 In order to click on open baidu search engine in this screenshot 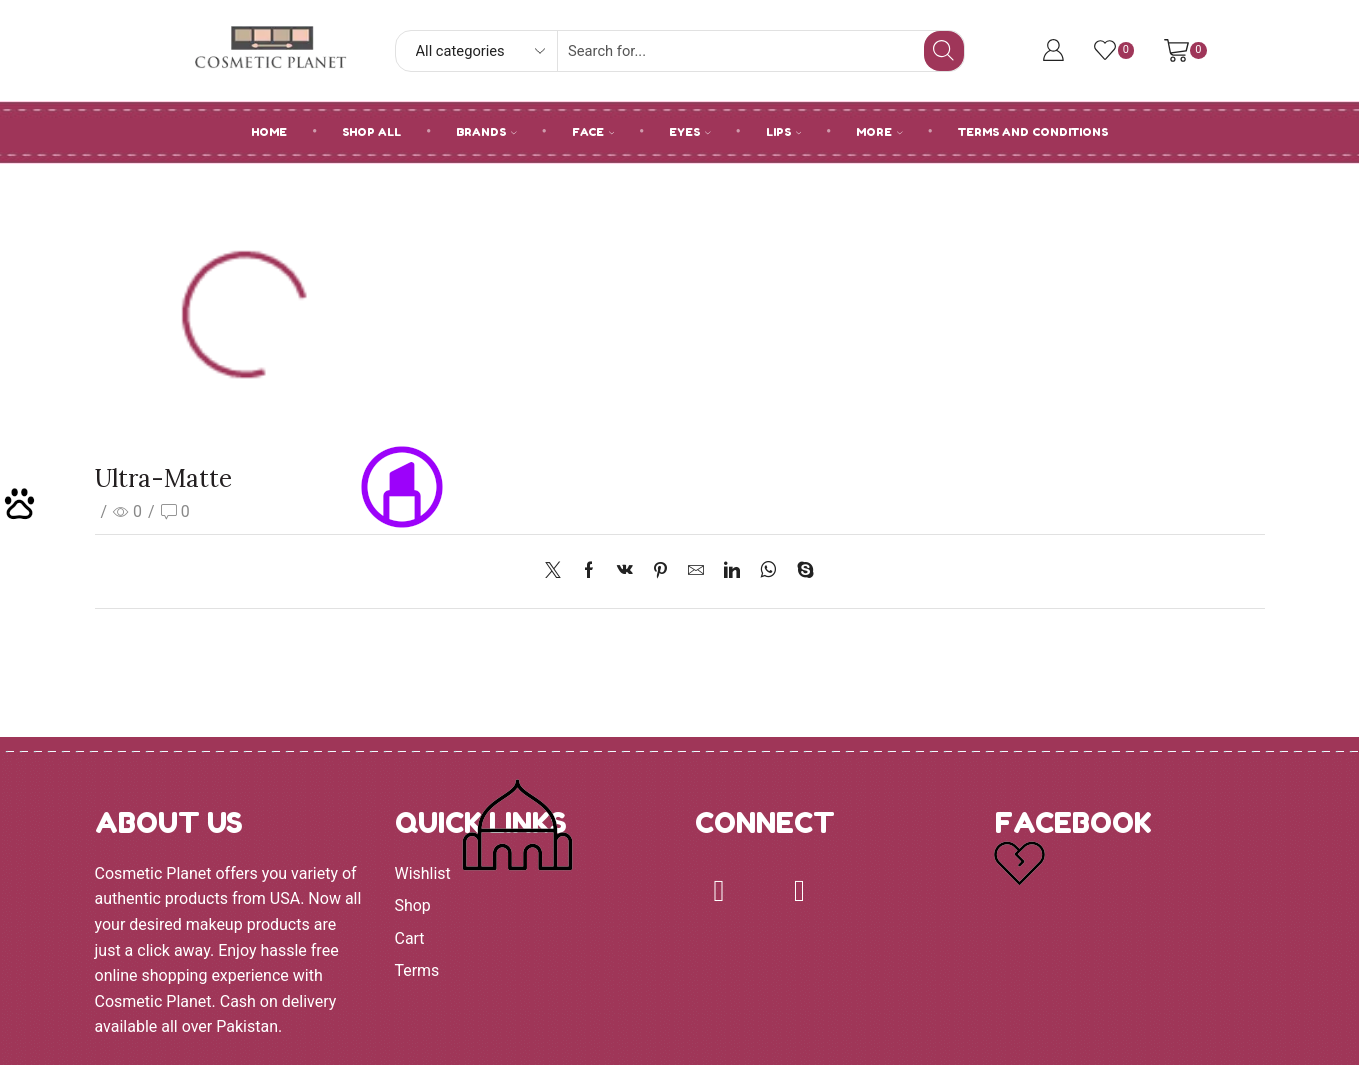, I will do `click(19, 504)`.